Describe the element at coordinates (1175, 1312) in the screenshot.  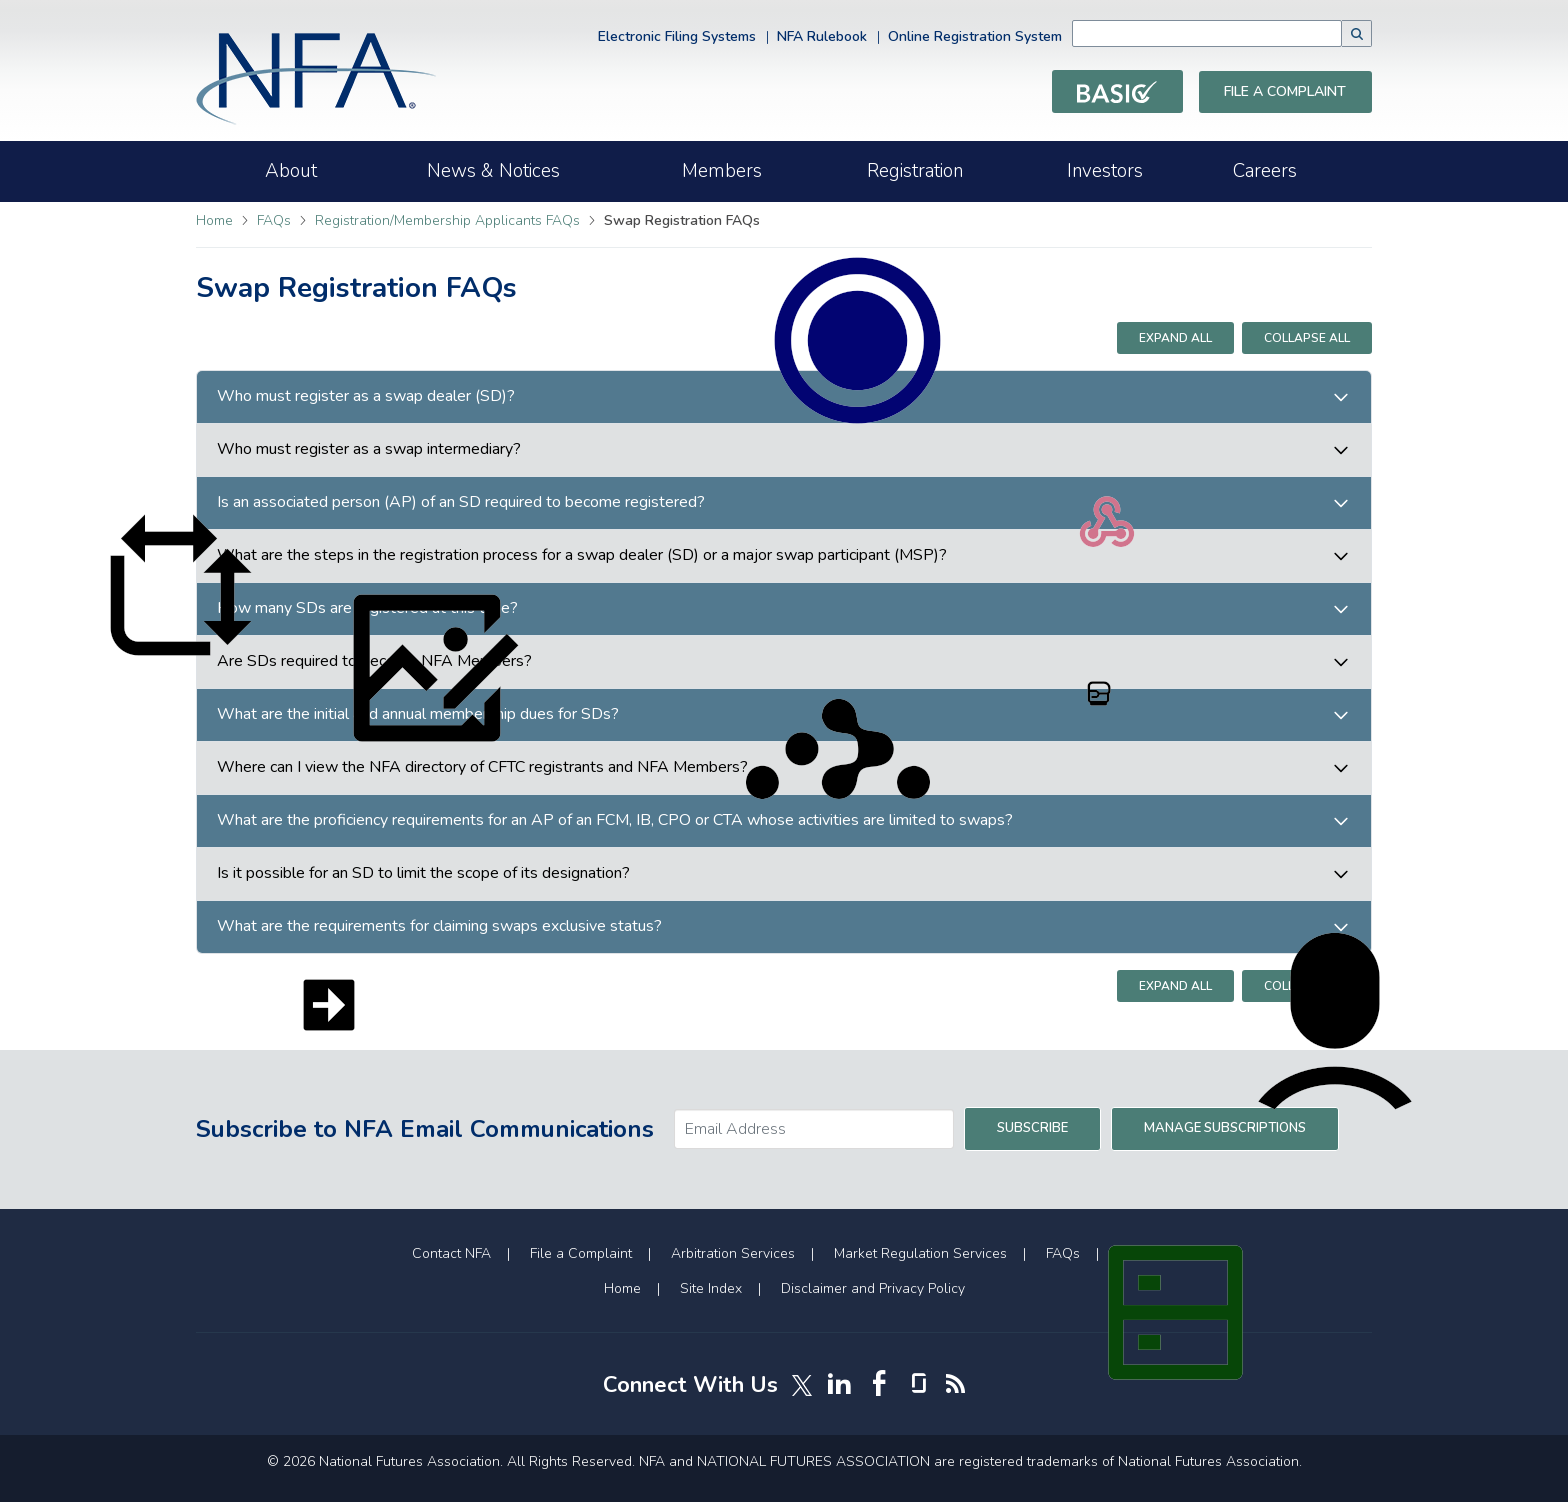
I see `access server settings` at that location.